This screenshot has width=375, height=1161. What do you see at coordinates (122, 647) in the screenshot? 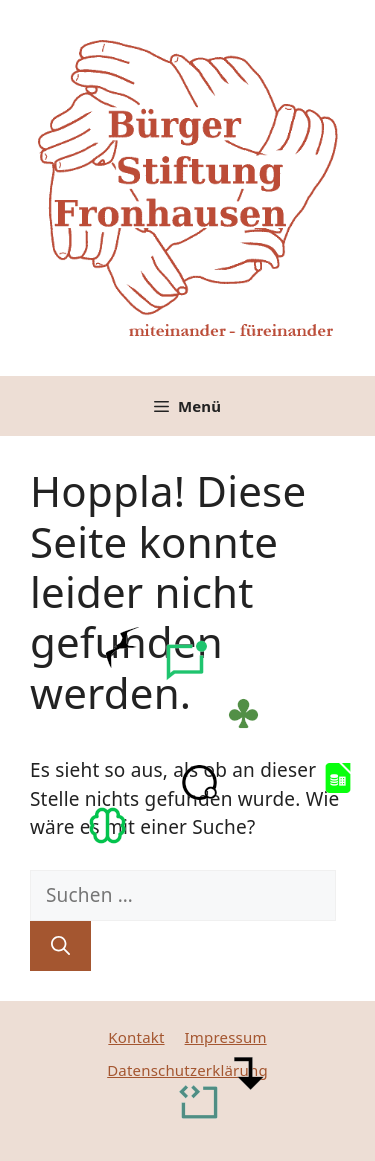
I see `open frigate NVR dashboard` at bounding box center [122, 647].